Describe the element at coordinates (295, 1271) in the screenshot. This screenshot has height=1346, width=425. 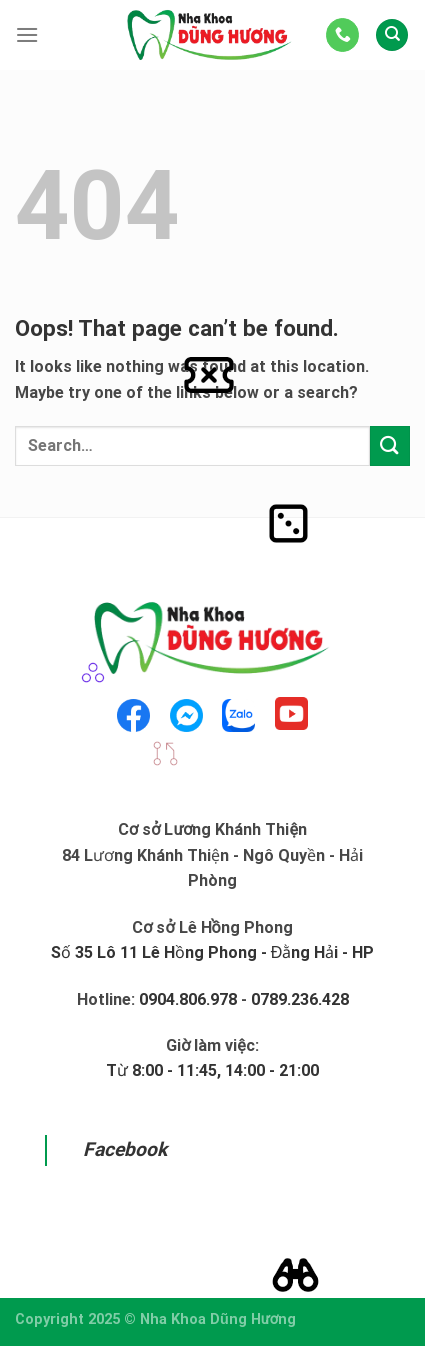
I see `search or explore content` at that location.